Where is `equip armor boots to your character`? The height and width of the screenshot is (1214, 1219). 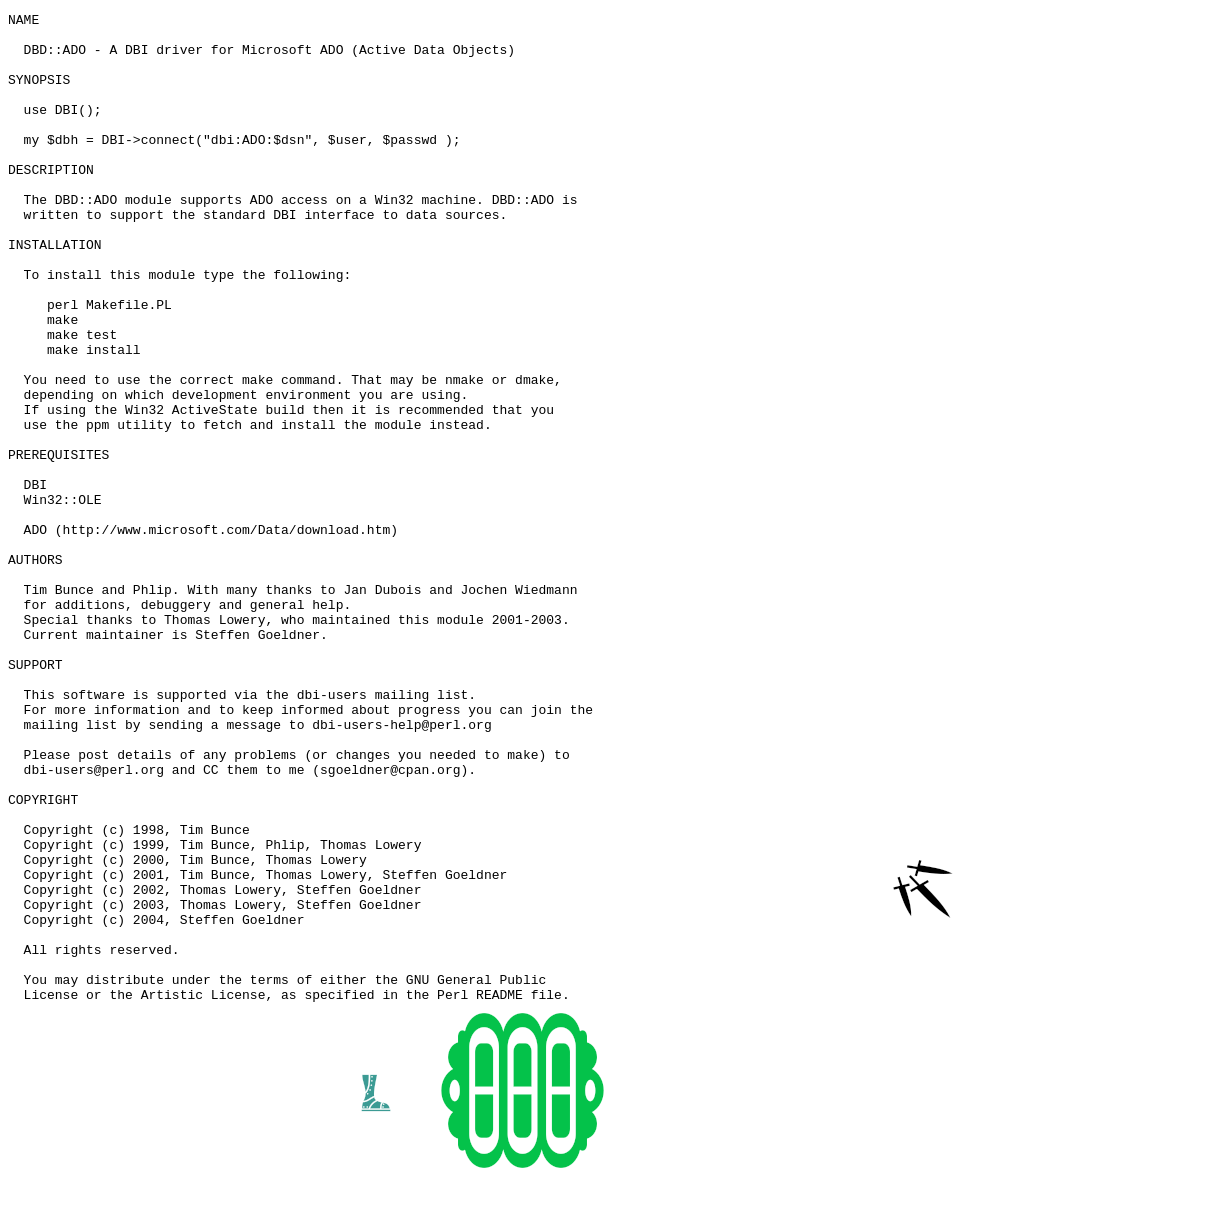
equip armor boots to your character is located at coordinates (376, 1093).